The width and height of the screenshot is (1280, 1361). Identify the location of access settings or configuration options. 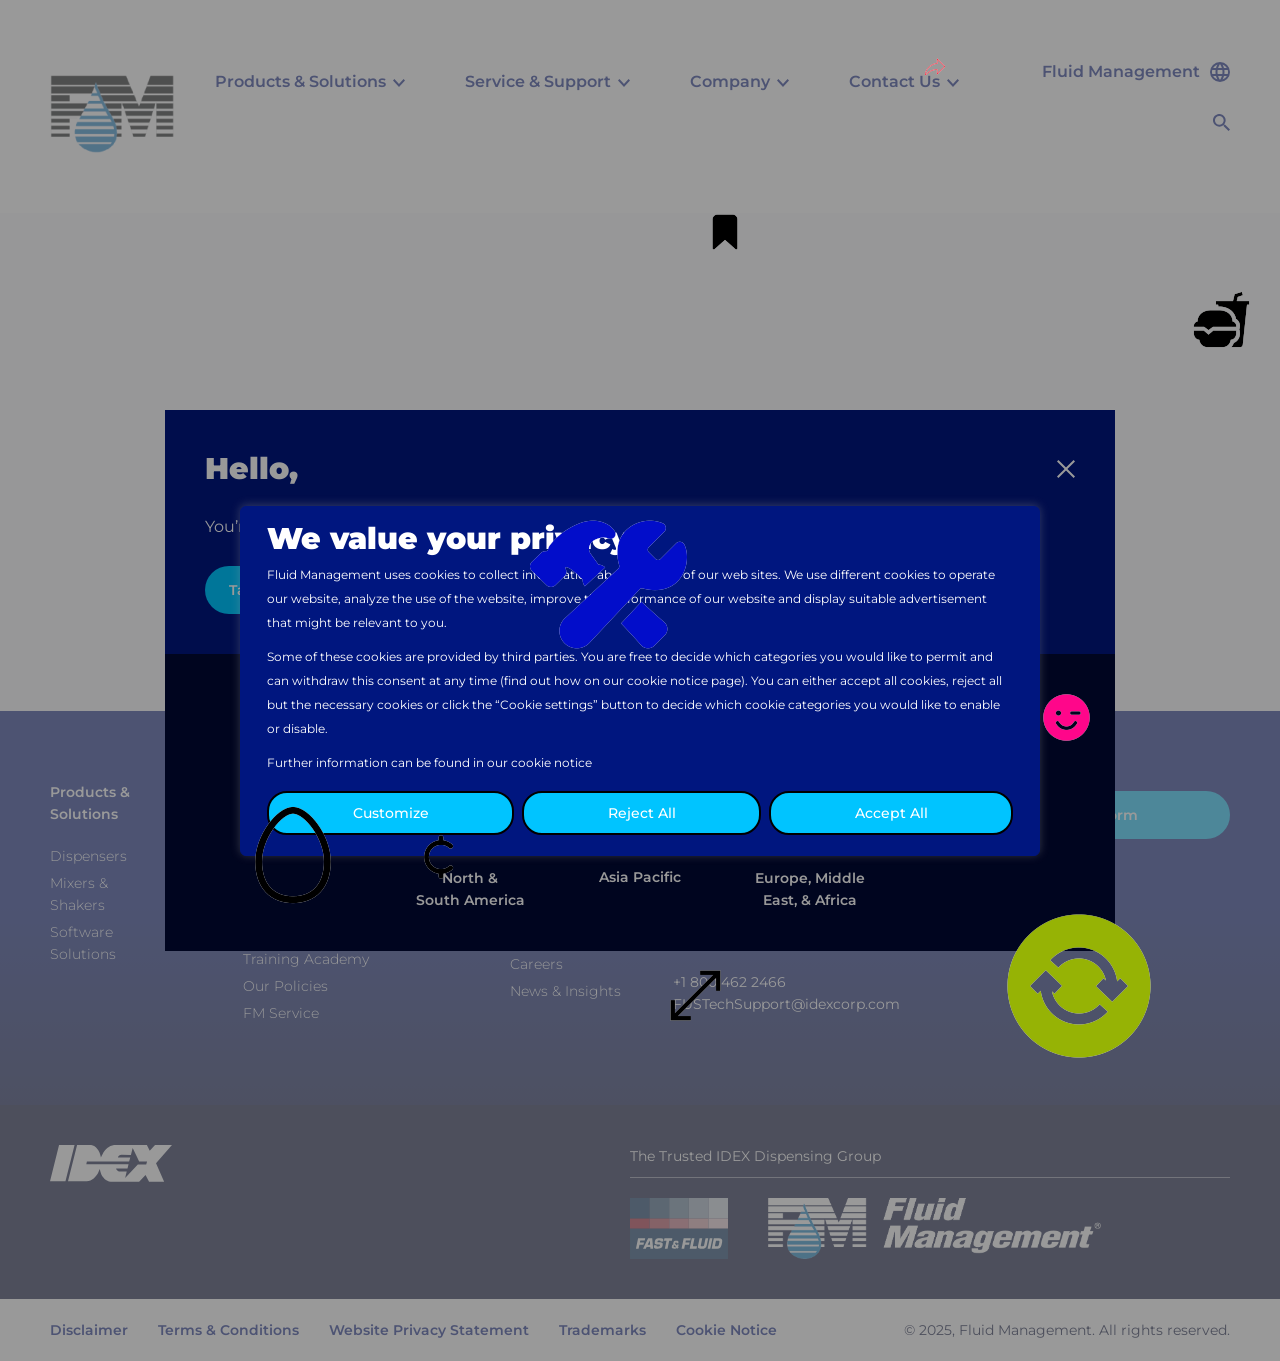
(608, 584).